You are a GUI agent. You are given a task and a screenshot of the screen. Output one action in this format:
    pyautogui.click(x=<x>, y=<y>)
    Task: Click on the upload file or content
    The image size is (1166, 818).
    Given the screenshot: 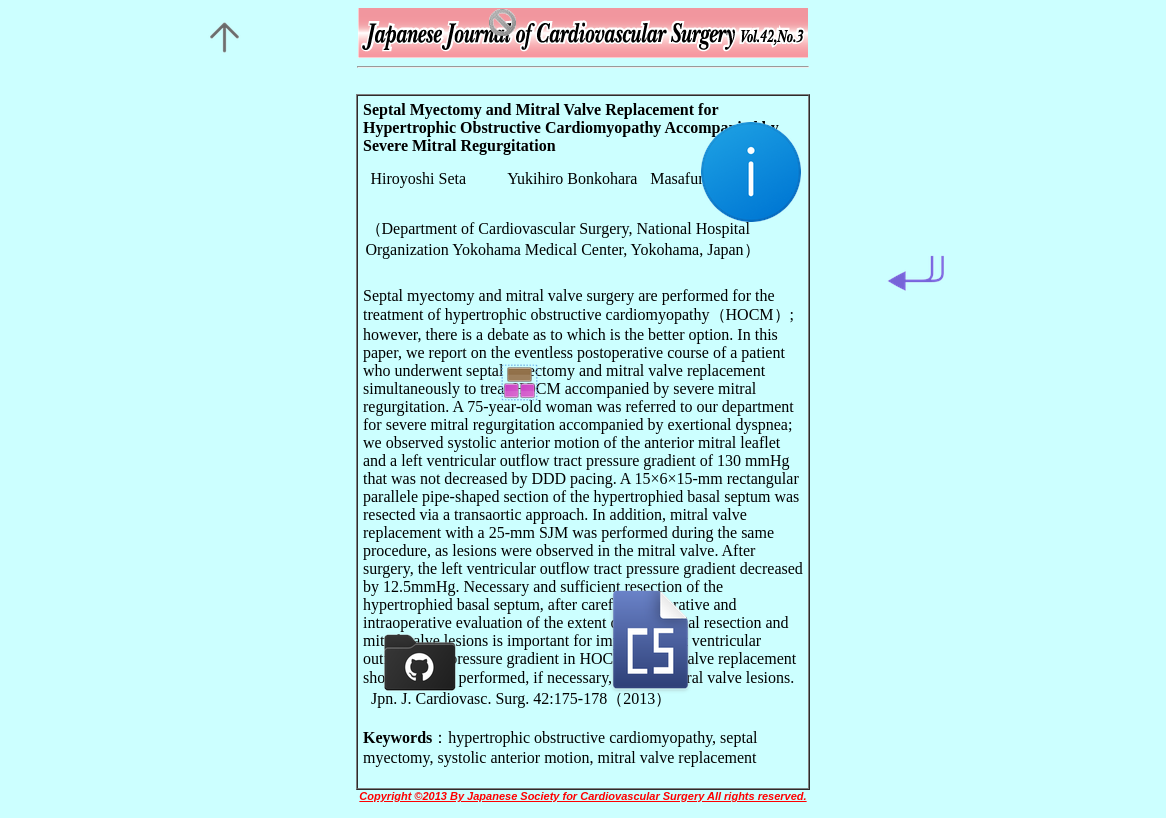 What is the action you would take?
    pyautogui.click(x=224, y=37)
    